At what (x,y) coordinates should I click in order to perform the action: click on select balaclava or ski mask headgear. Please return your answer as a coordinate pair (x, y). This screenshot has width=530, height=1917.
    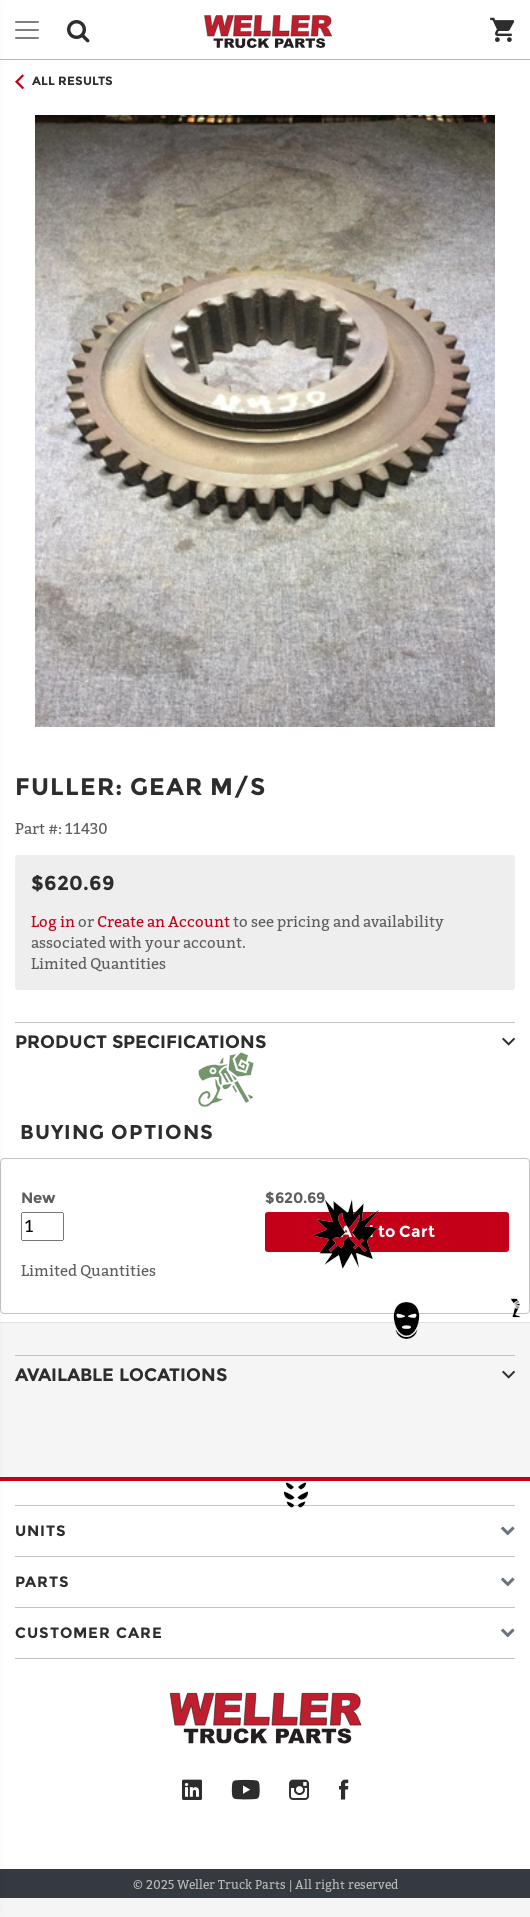
    Looking at the image, I should click on (406, 1320).